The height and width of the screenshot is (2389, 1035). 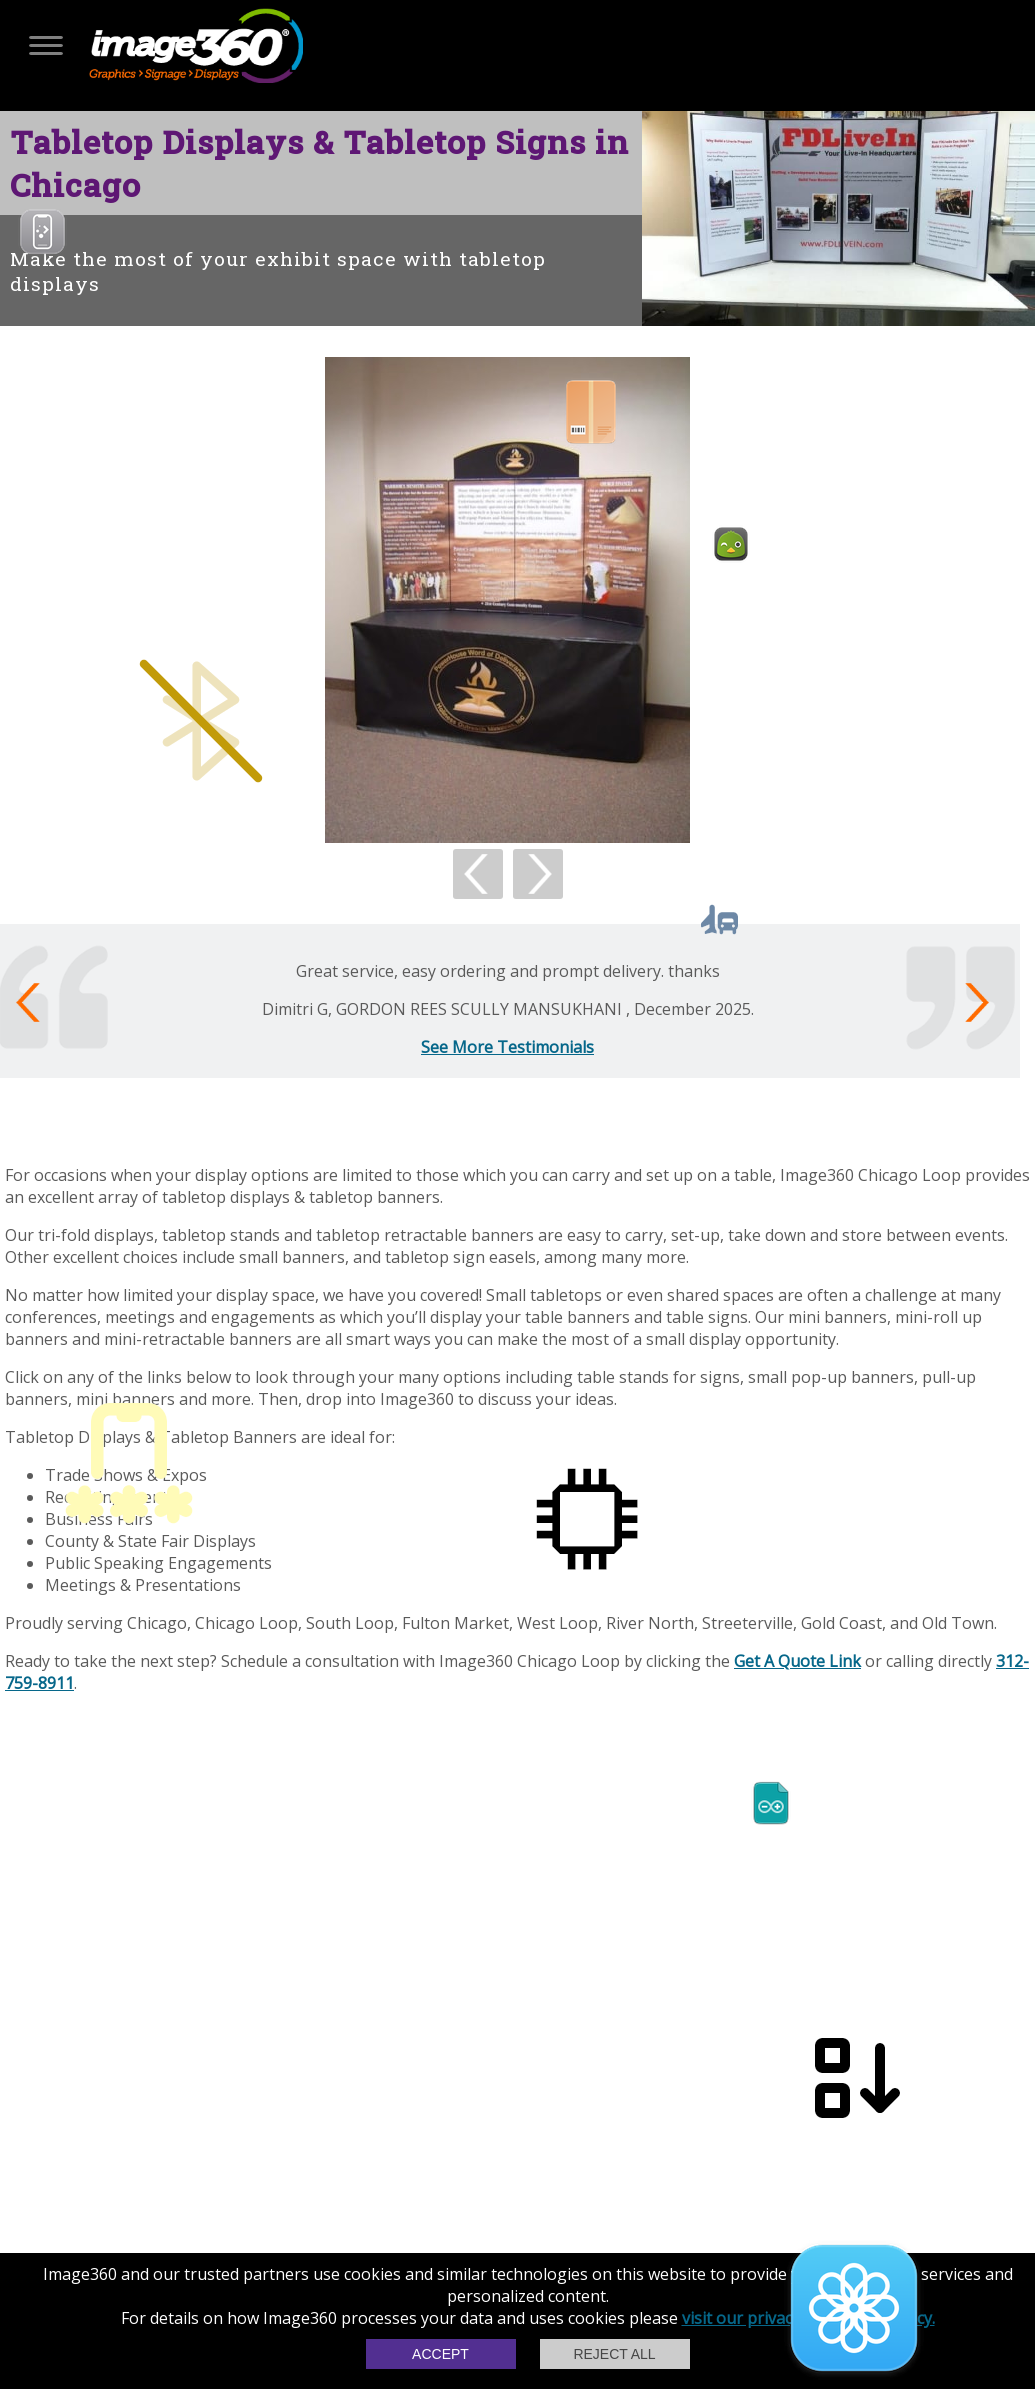 What do you see at coordinates (591, 412) in the screenshot?
I see `open a compressed archive file` at bounding box center [591, 412].